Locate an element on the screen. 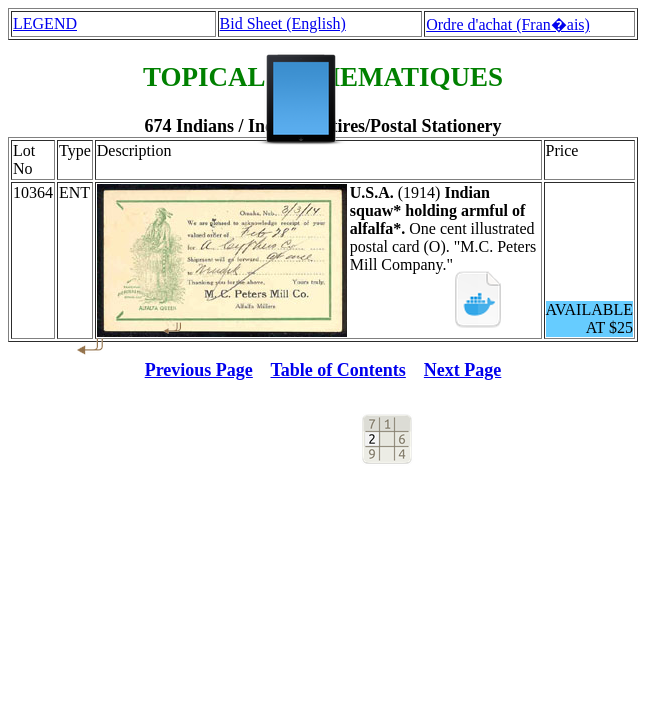 The width and height of the screenshot is (646, 720). launch the sudoku puzzle game is located at coordinates (387, 439).